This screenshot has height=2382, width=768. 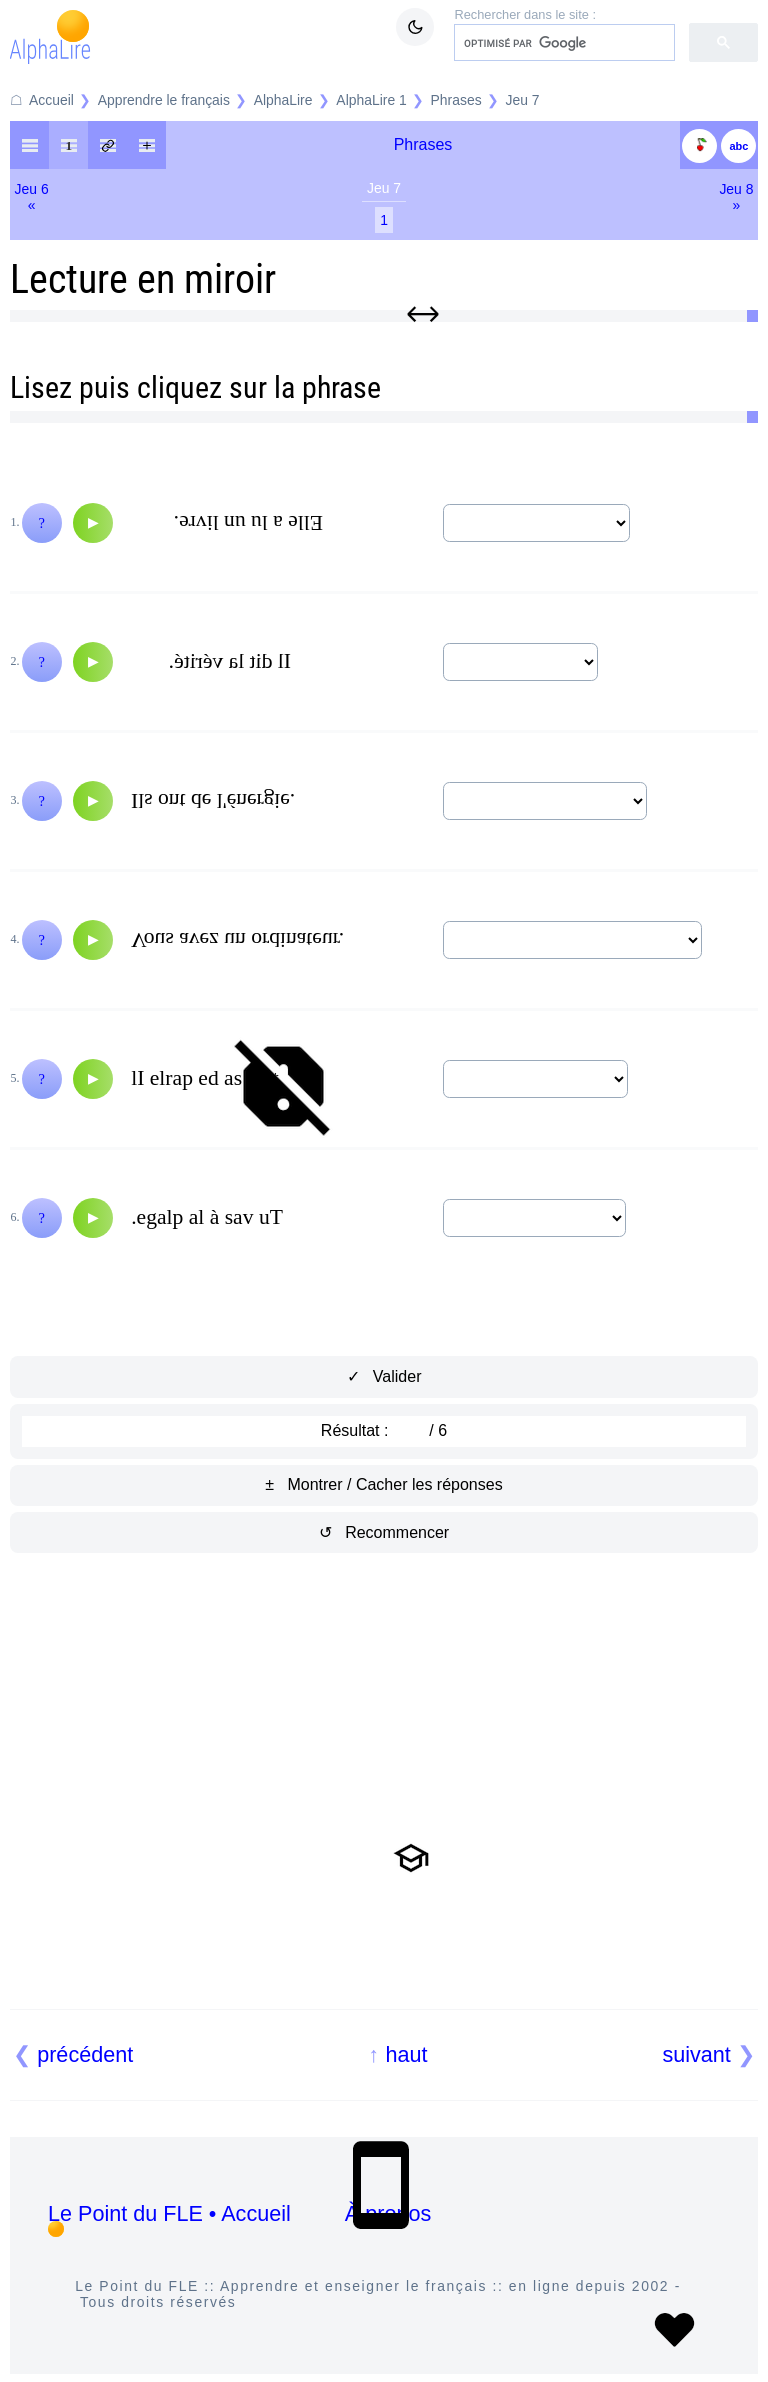 I want to click on add item to favorites, so click(x=674, y=2328).